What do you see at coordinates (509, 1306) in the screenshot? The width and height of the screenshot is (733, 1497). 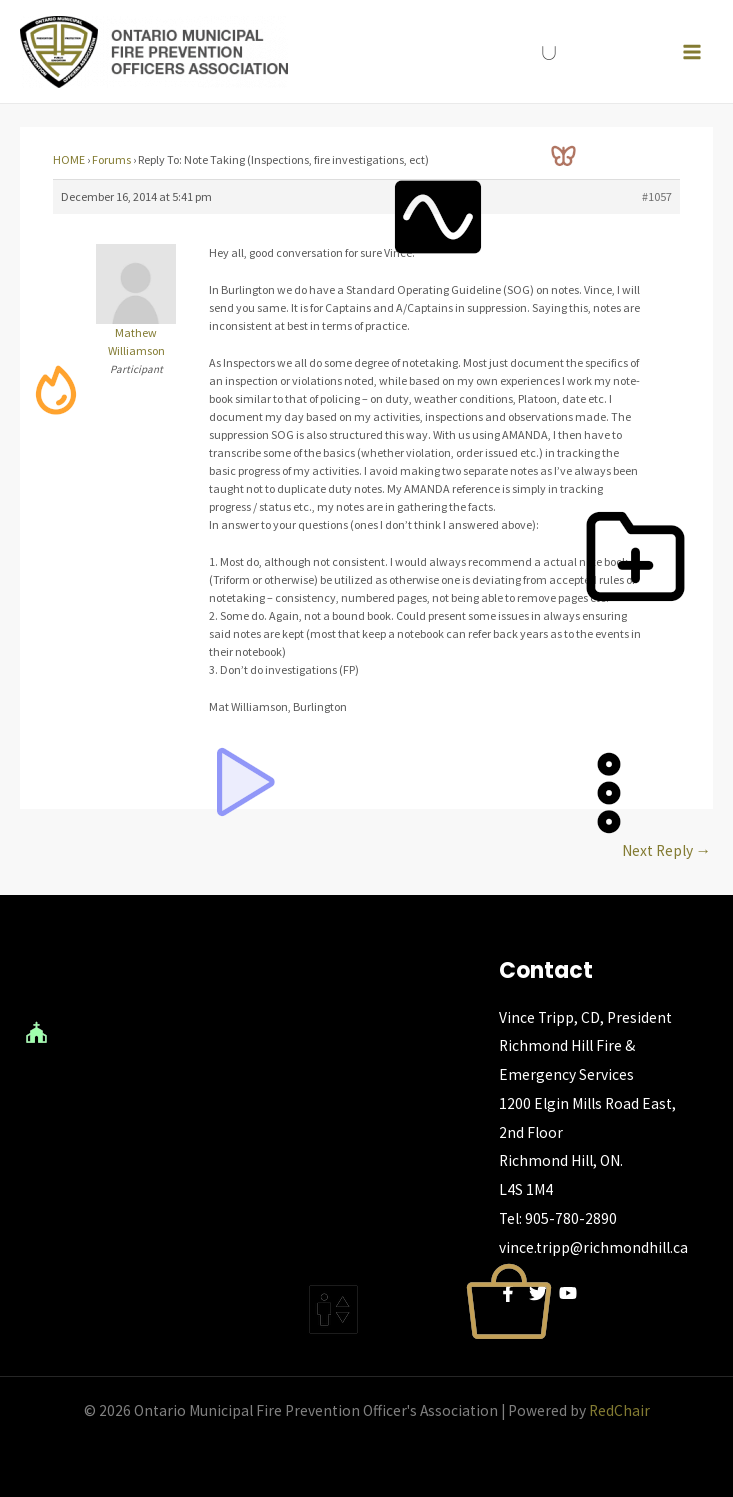 I see `view your shopping bag` at bounding box center [509, 1306].